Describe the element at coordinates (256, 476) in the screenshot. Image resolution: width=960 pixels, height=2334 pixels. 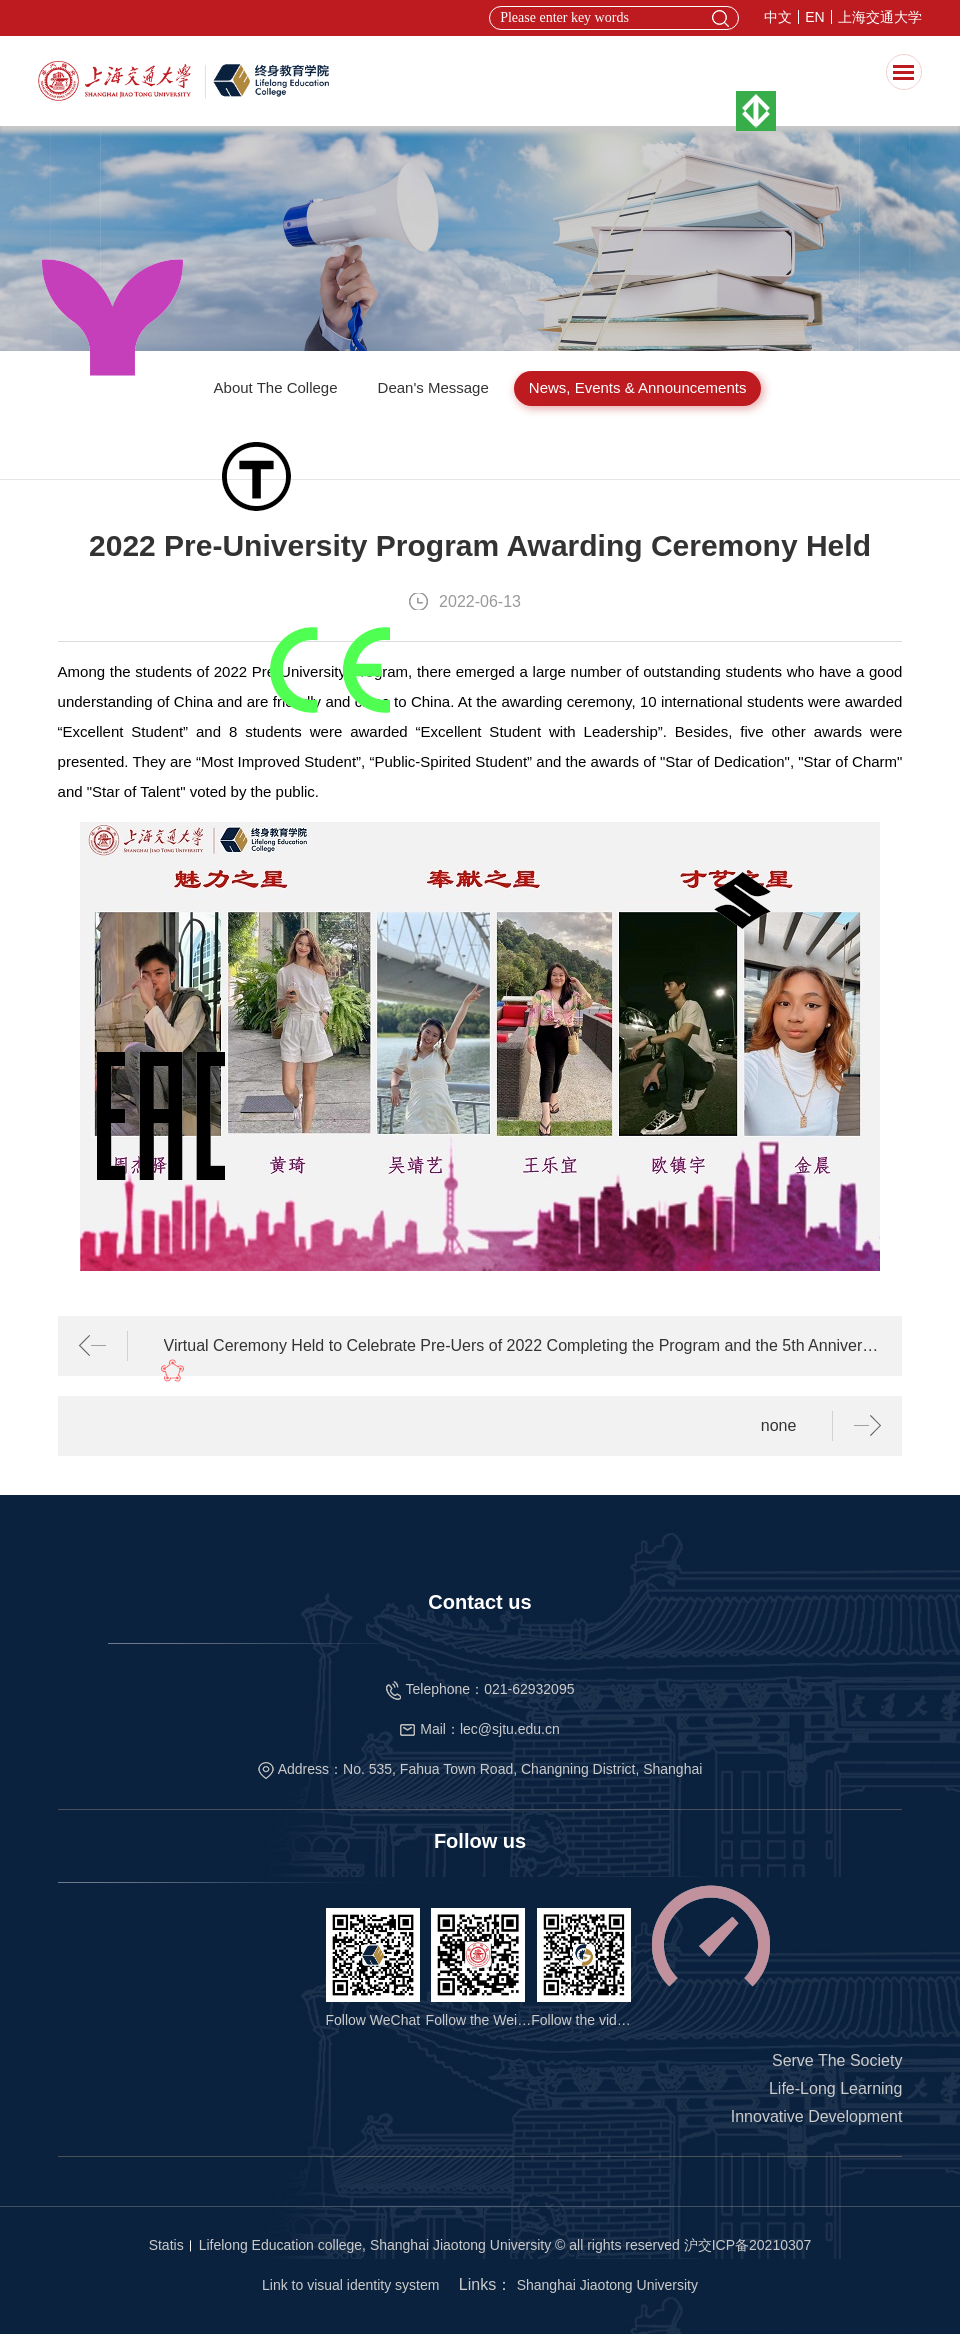
I see `open thingiverse website or app` at that location.